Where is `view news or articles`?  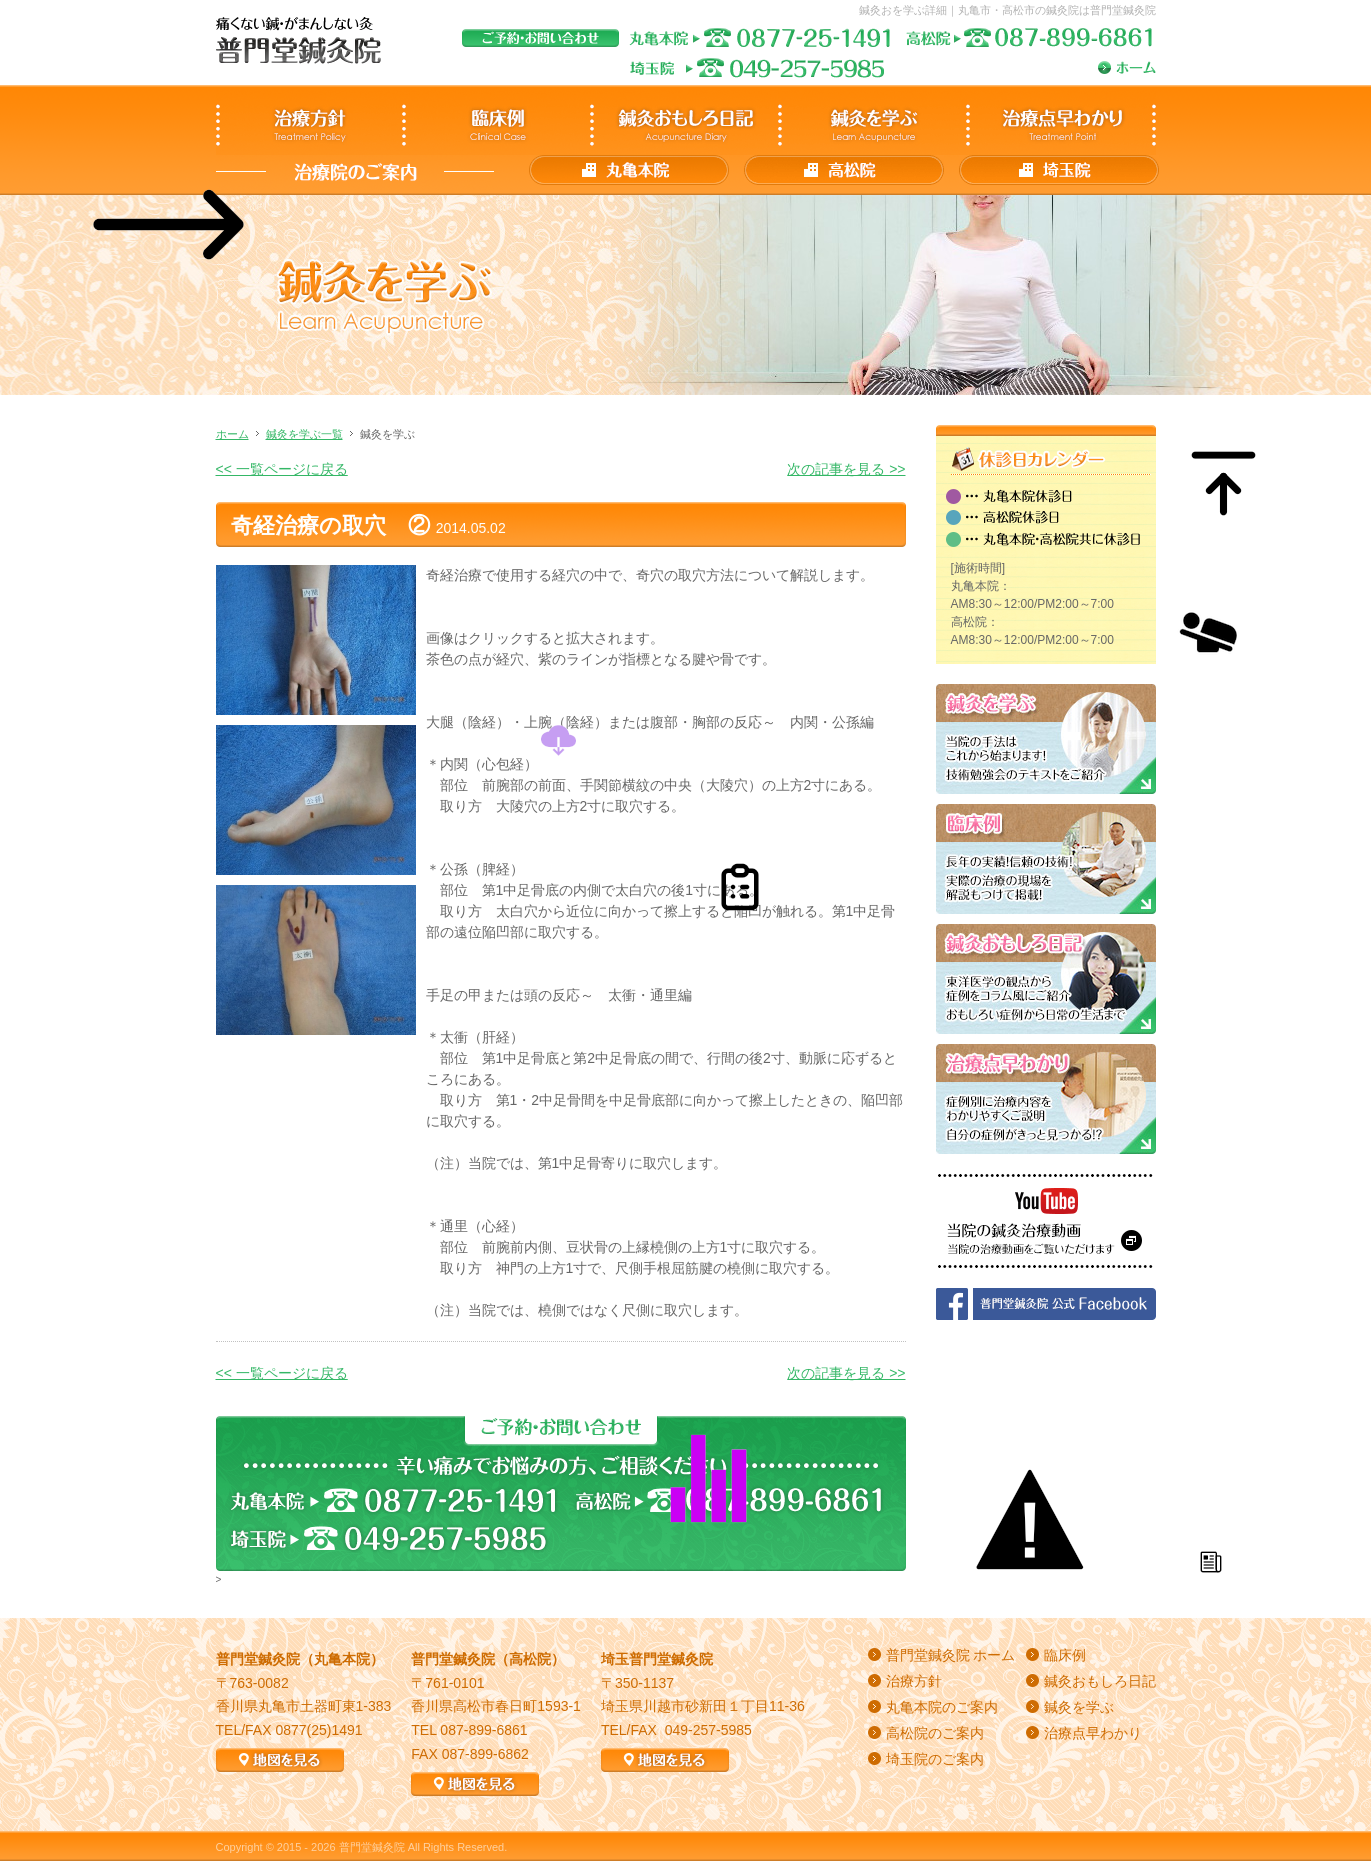
view news or articles is located at coordinates (1211, 1562).